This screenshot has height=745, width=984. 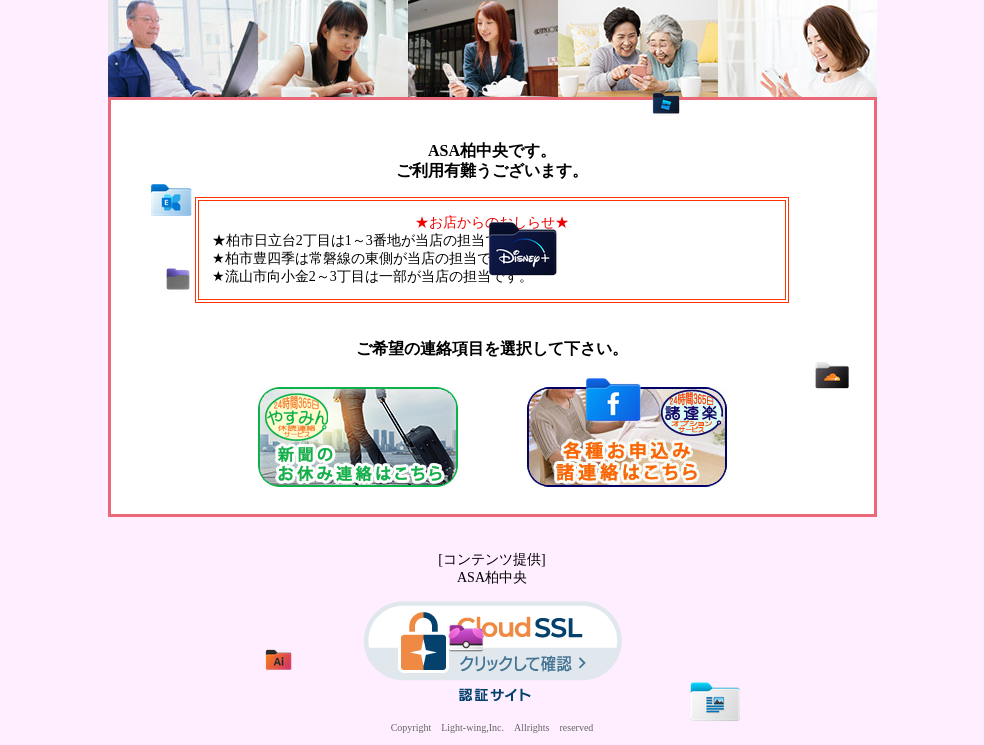 I want to click on open folder containing facebook-related files, so click(x=613, y=401).